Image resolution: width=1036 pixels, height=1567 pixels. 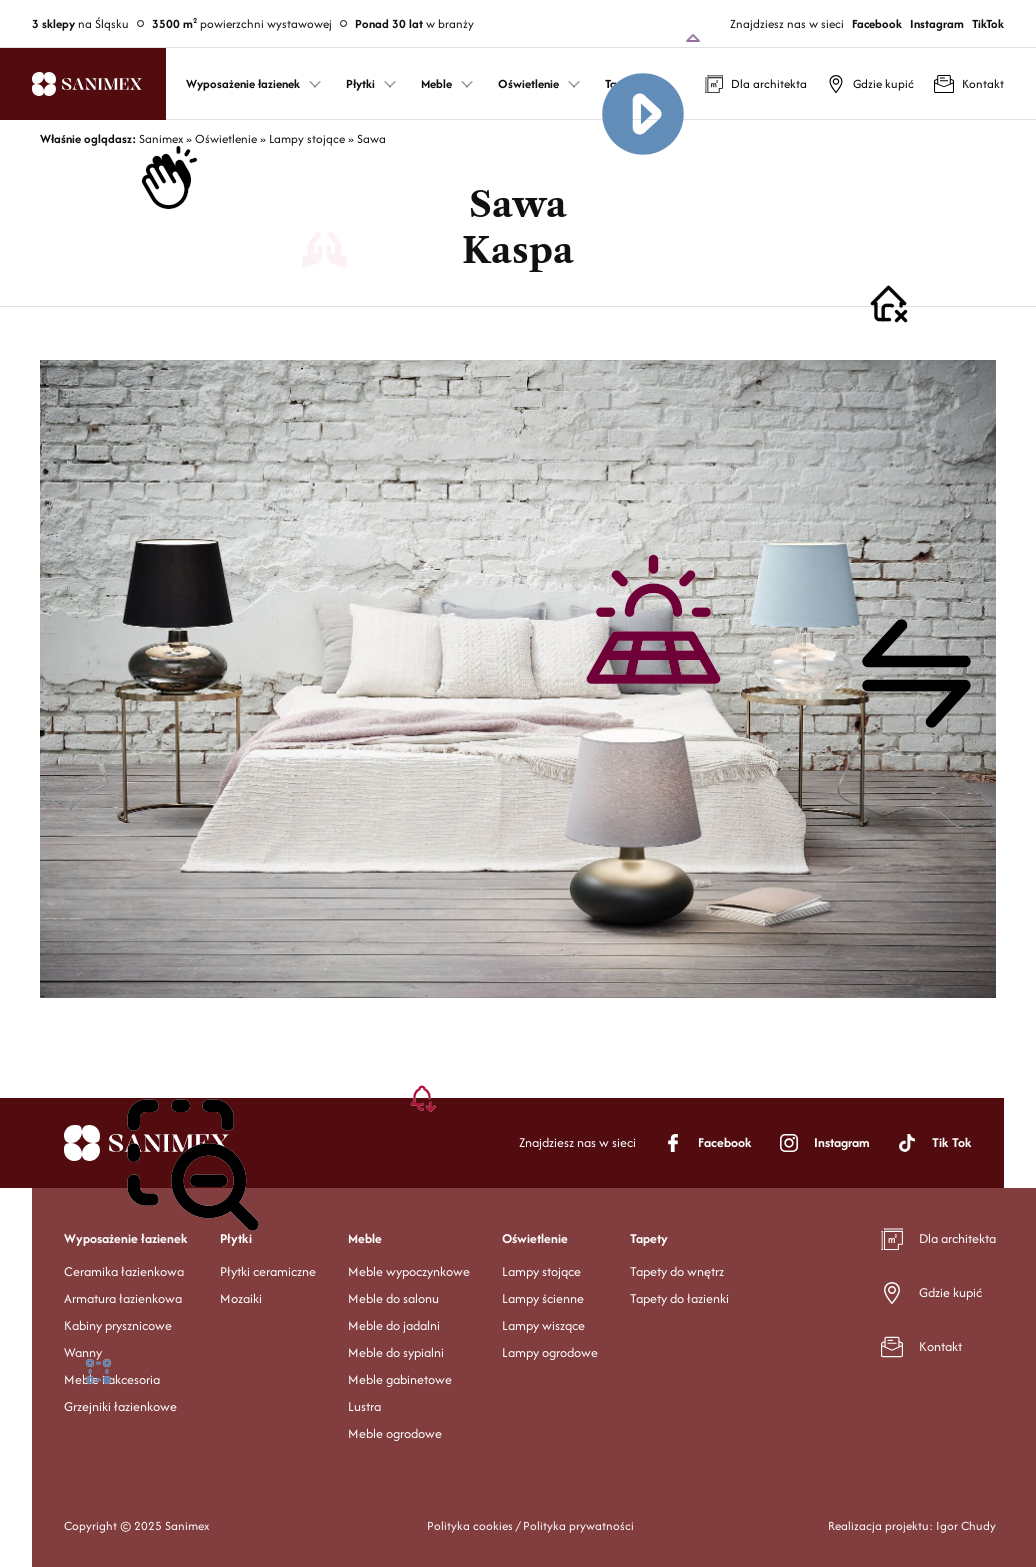 What do you see at coordinates (168, 177) in the screenshot?
I see `applaud or react positively to content` at bounding box center [168, 177].